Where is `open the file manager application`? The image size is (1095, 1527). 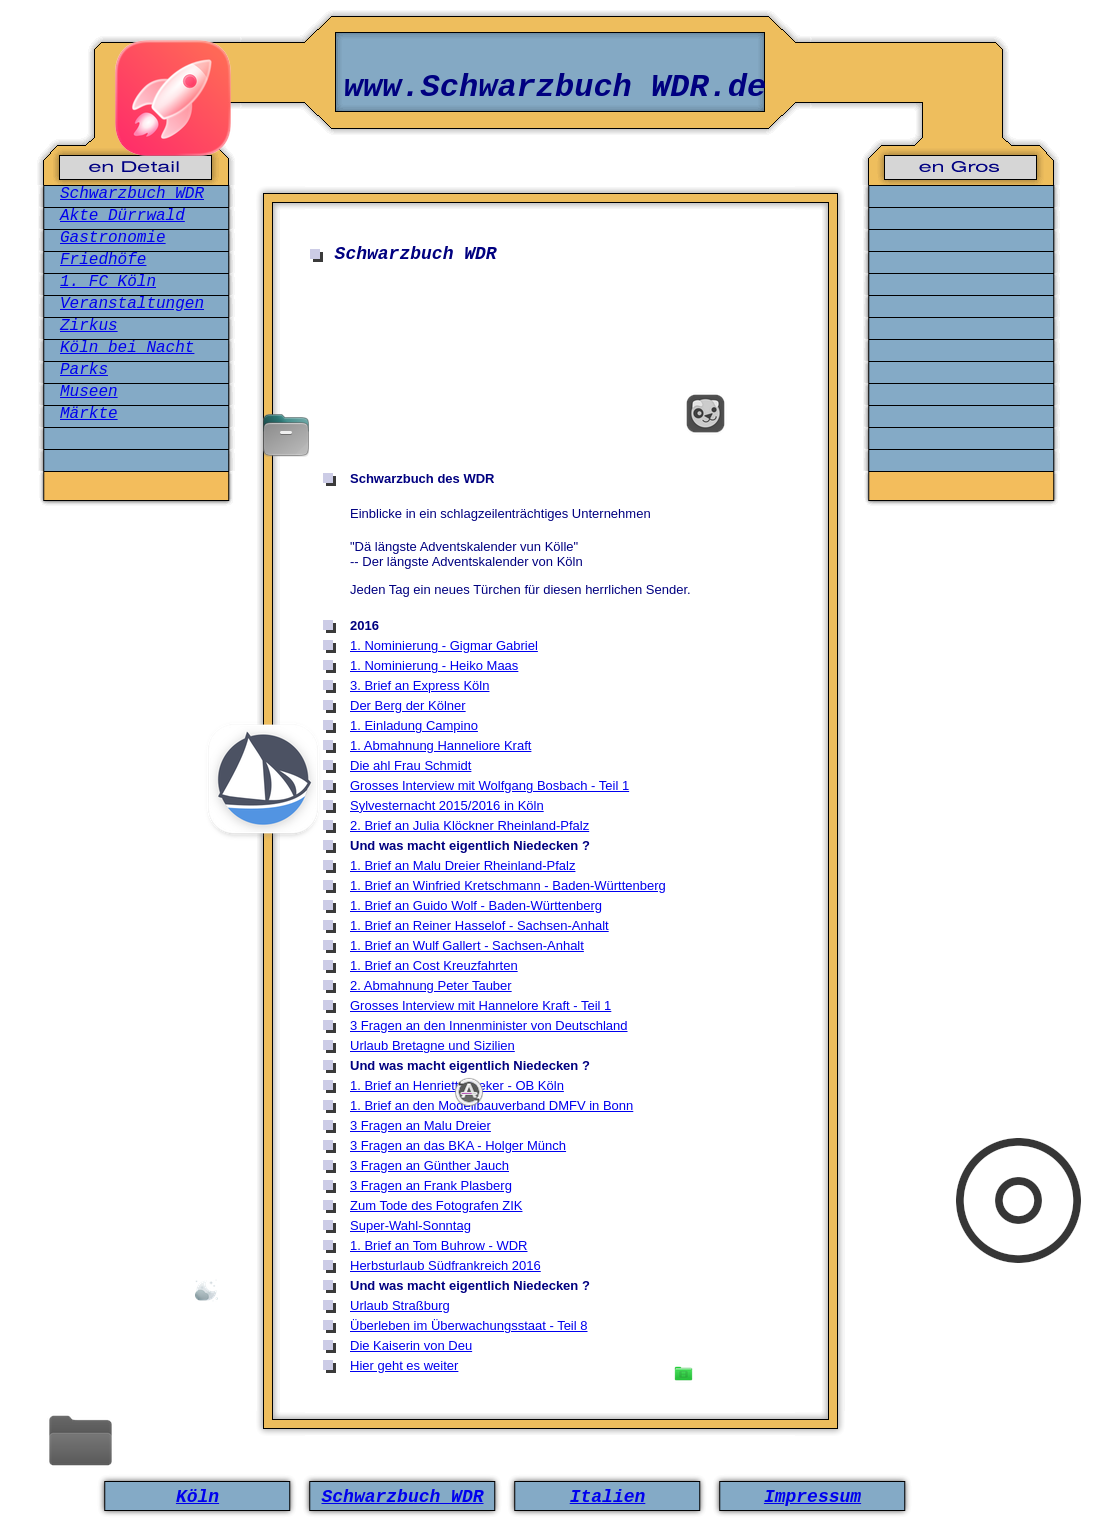
open the file manager application is located at coordinates (286, 435).